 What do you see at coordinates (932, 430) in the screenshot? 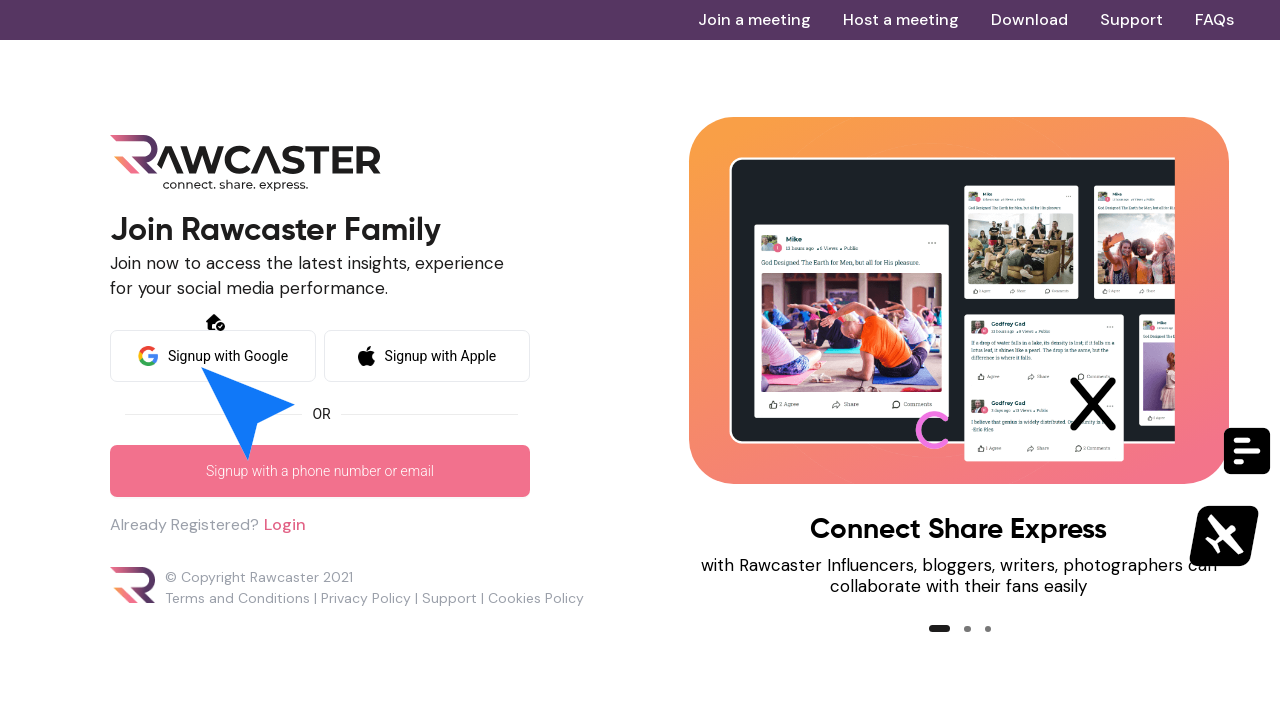
I see `indicates the letter C or a C-related category` at bounding box center [932, 430].